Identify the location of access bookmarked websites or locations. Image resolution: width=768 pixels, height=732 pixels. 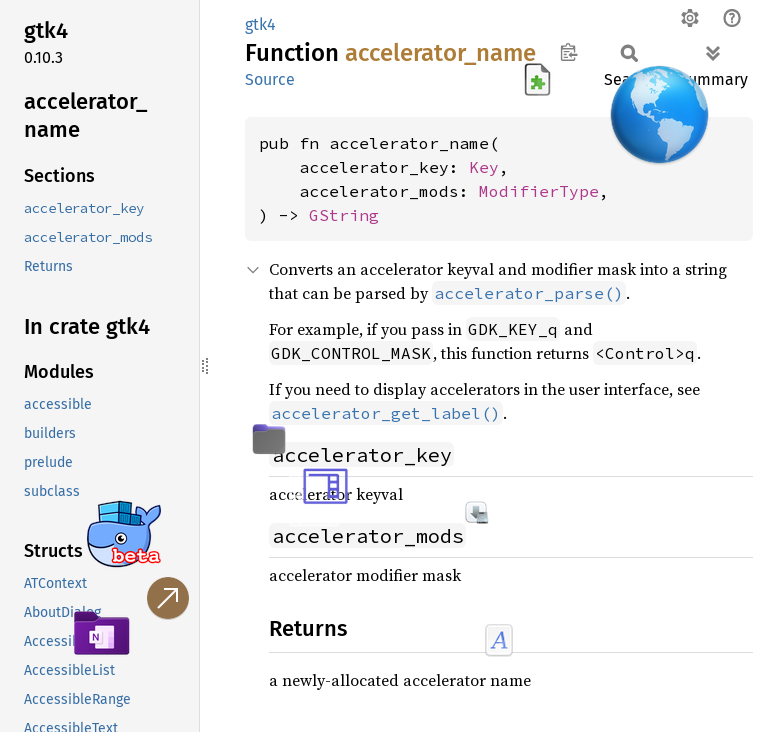
(659, 114).